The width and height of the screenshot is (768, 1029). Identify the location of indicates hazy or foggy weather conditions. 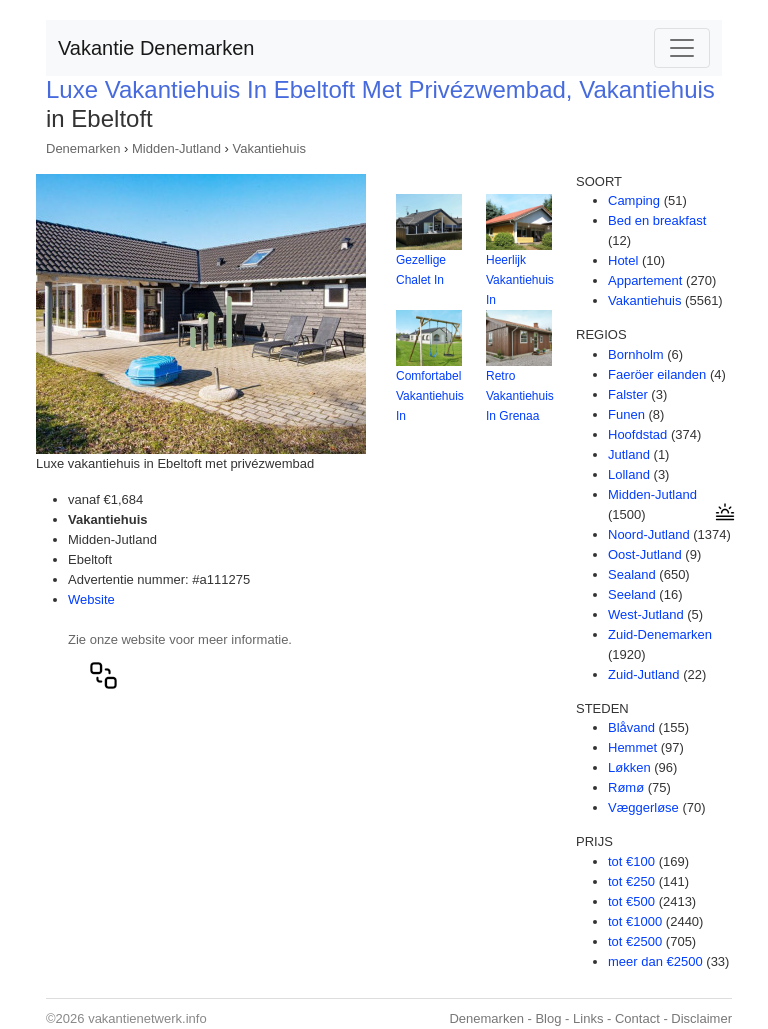
(725, 512).